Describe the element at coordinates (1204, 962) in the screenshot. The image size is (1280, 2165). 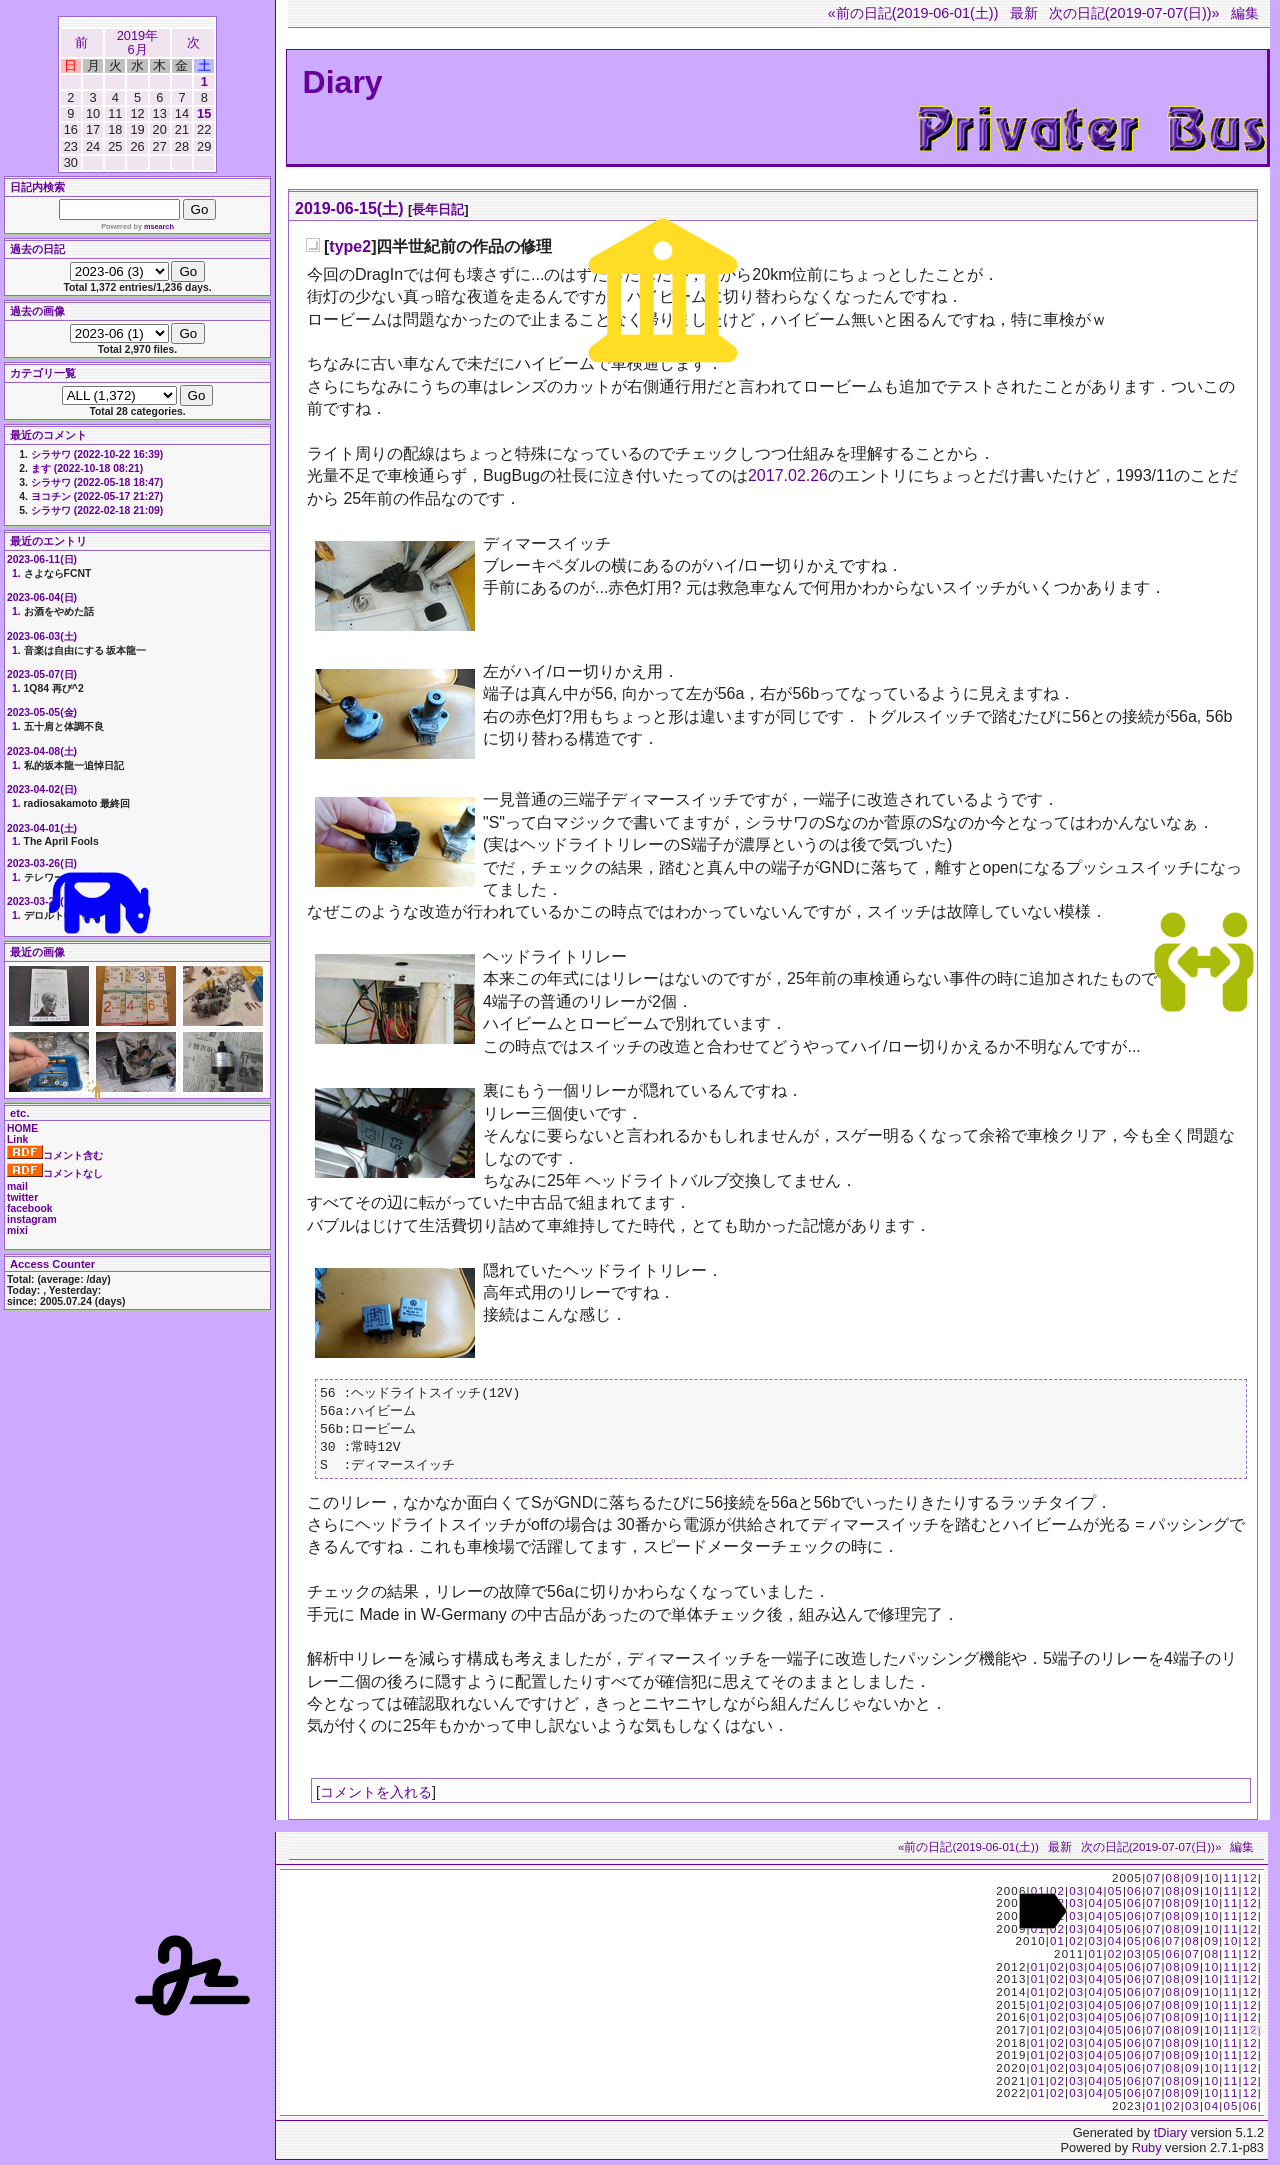
I see `indicates social distancing or maintaining space between people` at that location.